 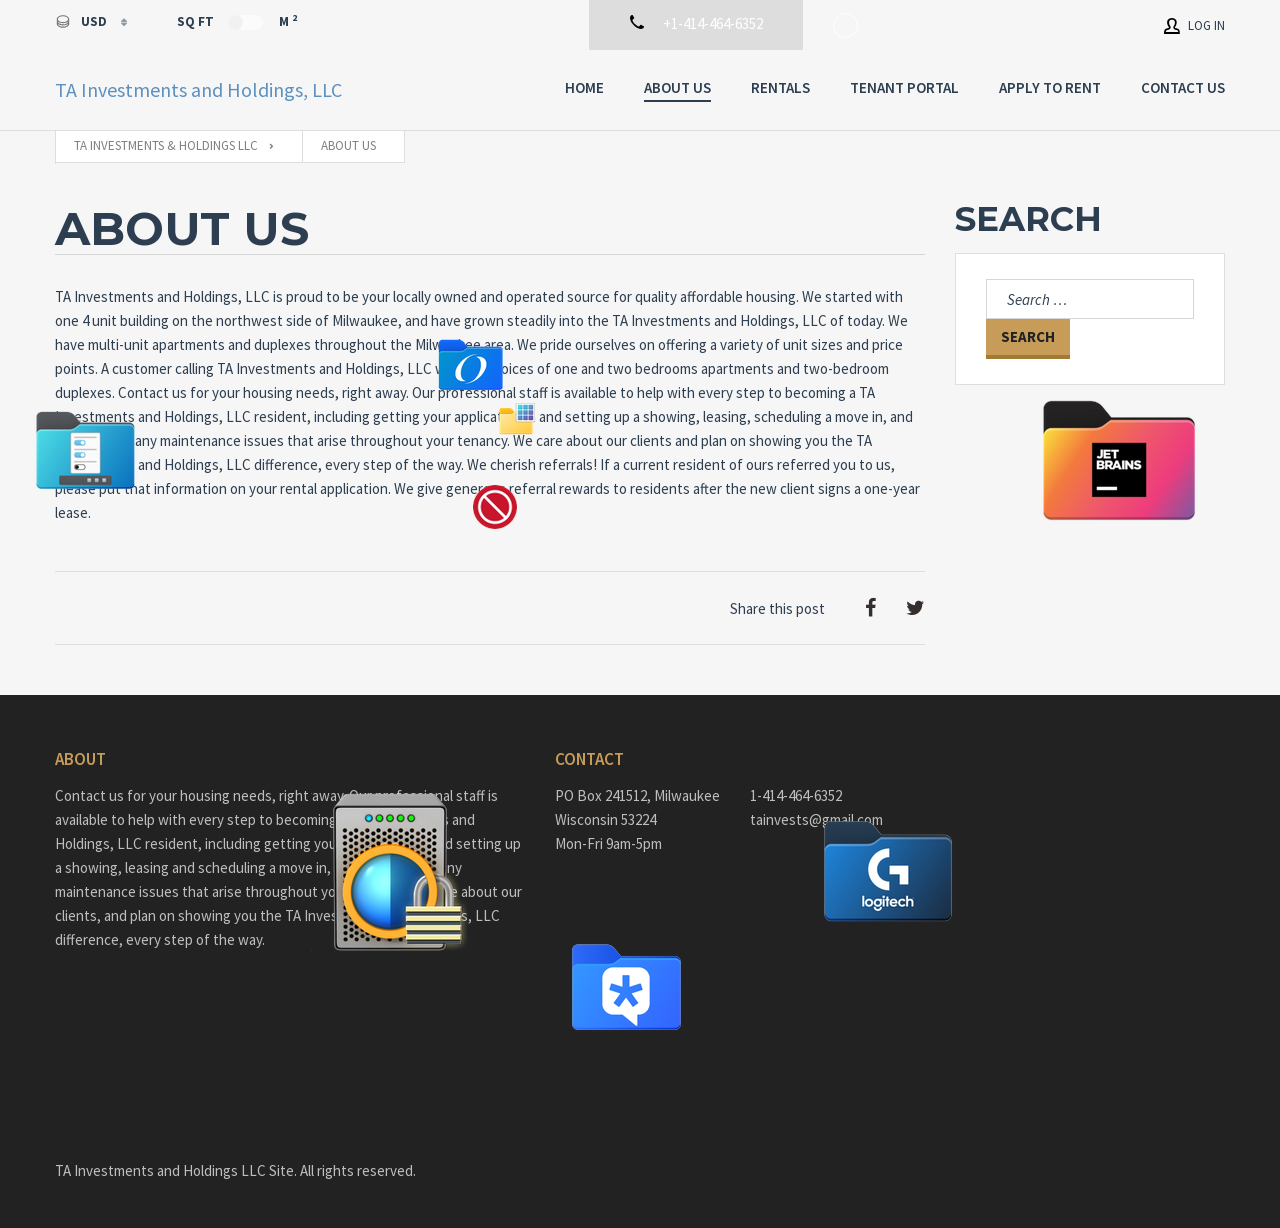 What do you see at coordinates (85, 453) in the screenshot?
I see `open settings or preferences folder` at bounding box center [85, 453].